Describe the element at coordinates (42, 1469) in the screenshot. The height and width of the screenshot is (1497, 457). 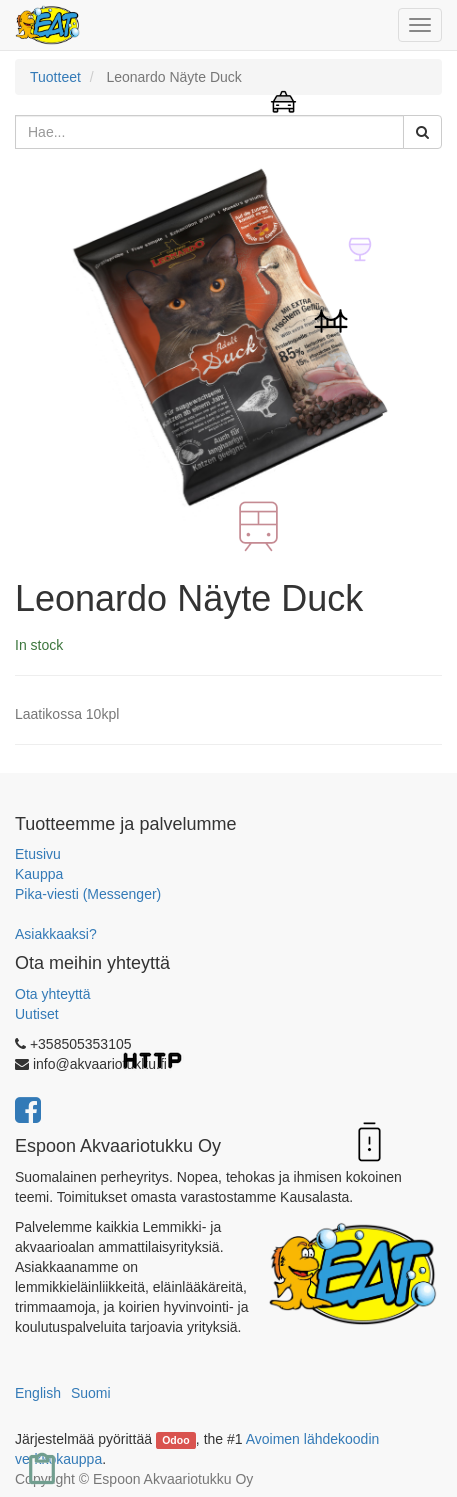
I see `copy to clipboard` at that location.